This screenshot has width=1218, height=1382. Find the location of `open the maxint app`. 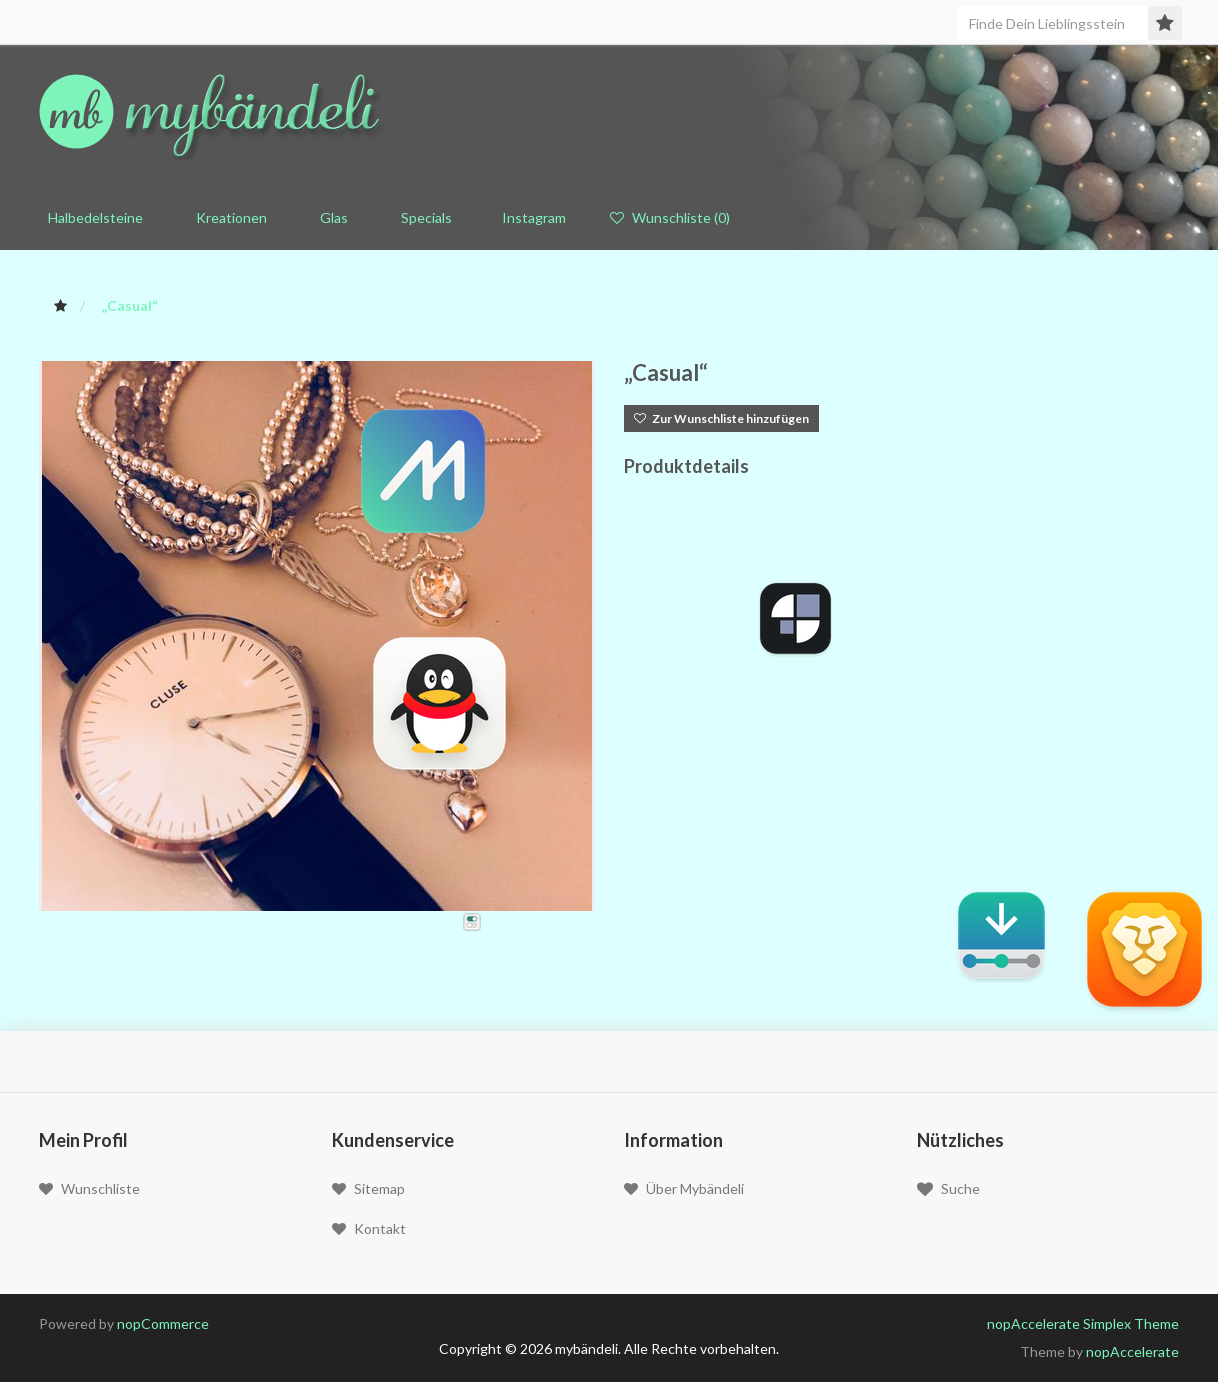

open the maxint app is located at coordinates (422, 470).